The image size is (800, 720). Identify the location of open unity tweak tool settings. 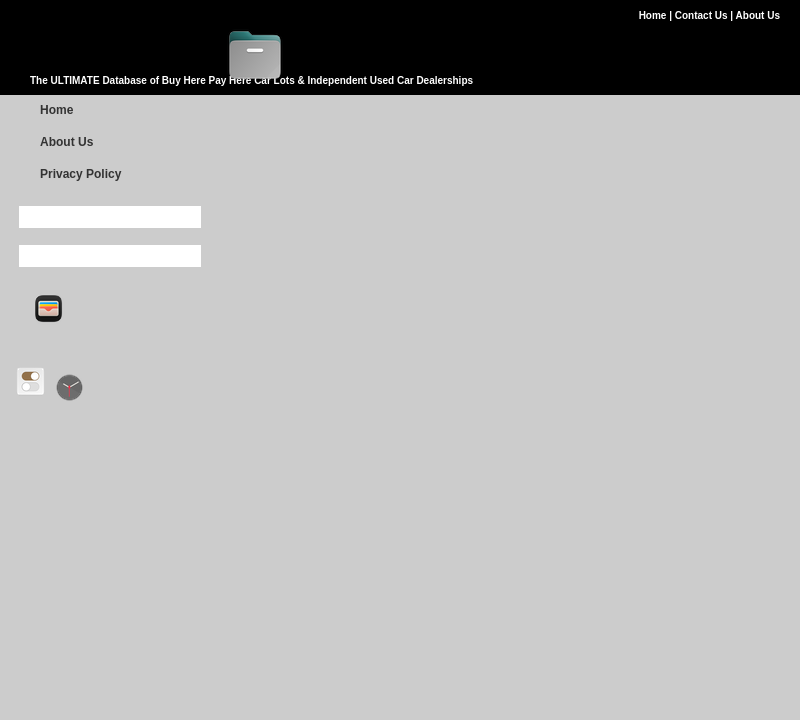
(30, 381).